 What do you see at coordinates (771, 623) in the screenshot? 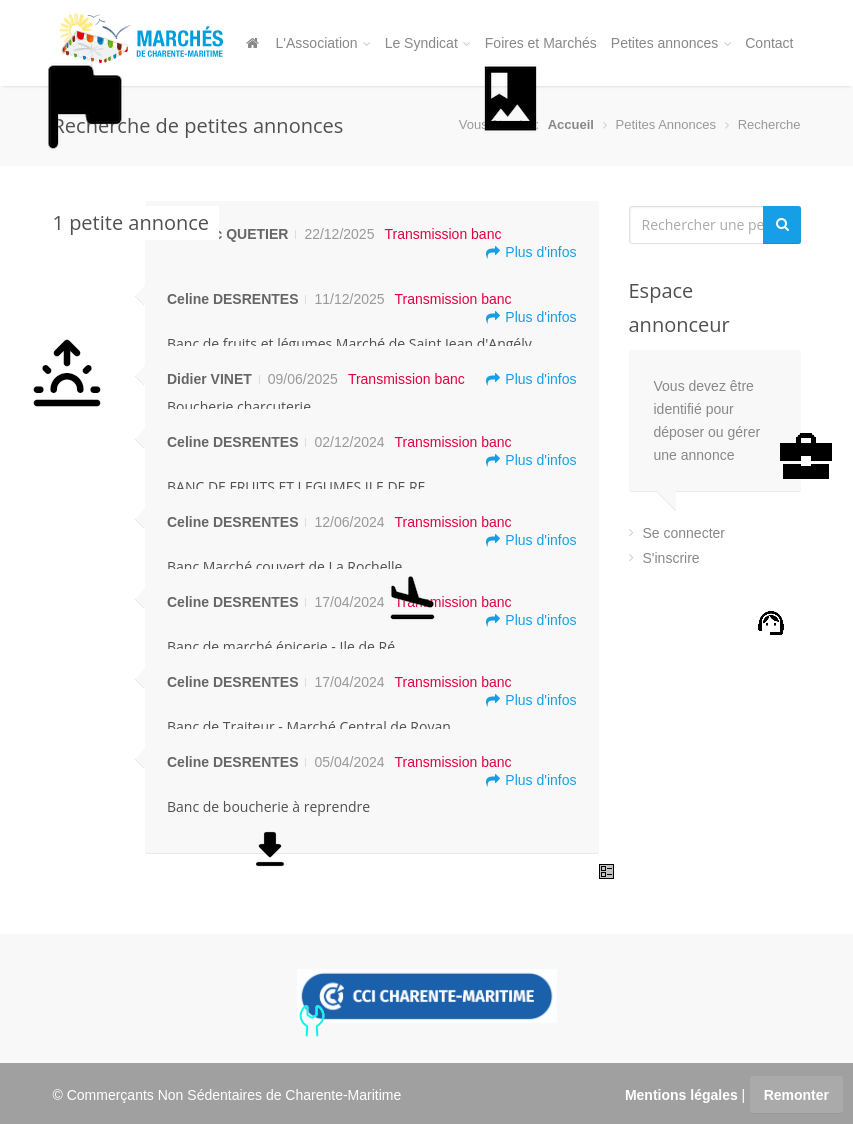
I see `contact customer support` at bounding box center [771, 623].